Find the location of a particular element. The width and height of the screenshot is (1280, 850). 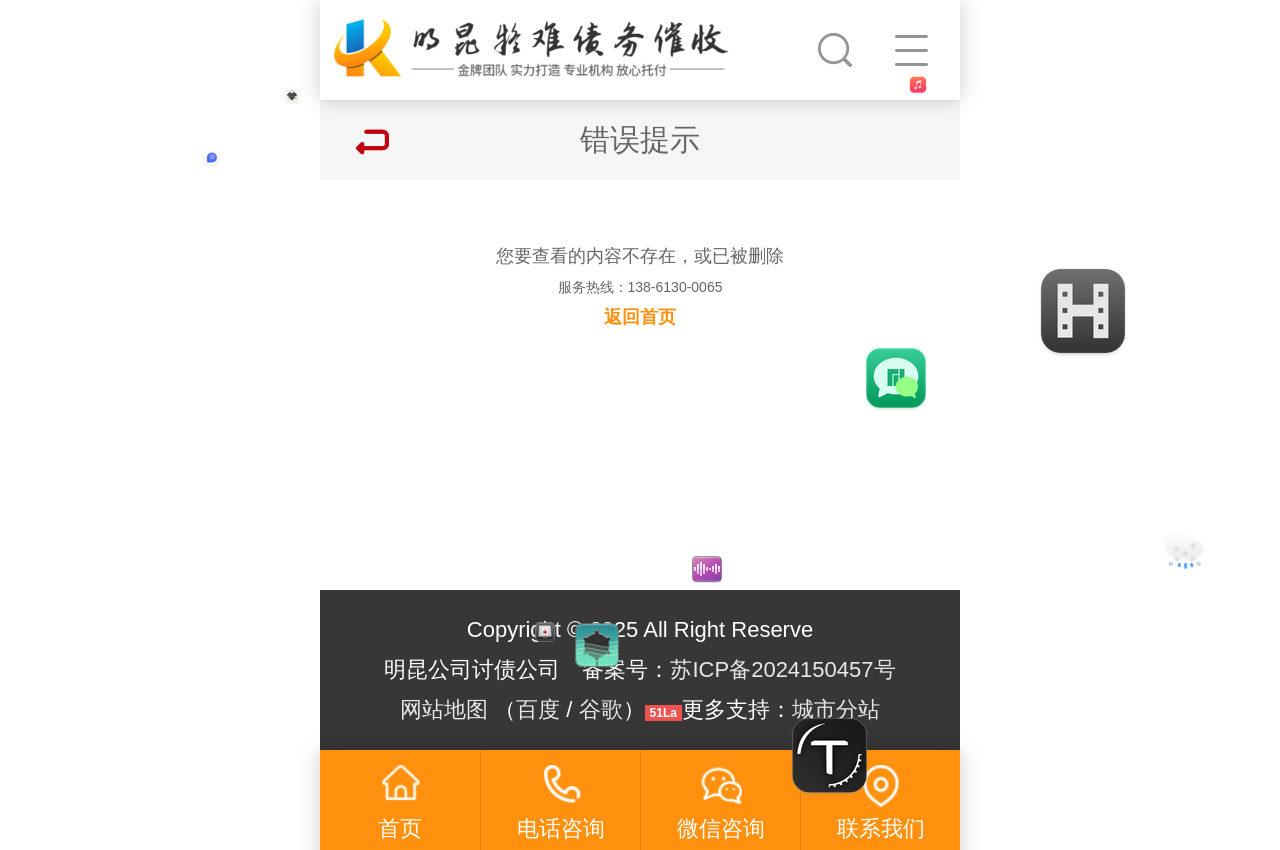

launch the Thrive game launcher is located at coordinates (829, 755).